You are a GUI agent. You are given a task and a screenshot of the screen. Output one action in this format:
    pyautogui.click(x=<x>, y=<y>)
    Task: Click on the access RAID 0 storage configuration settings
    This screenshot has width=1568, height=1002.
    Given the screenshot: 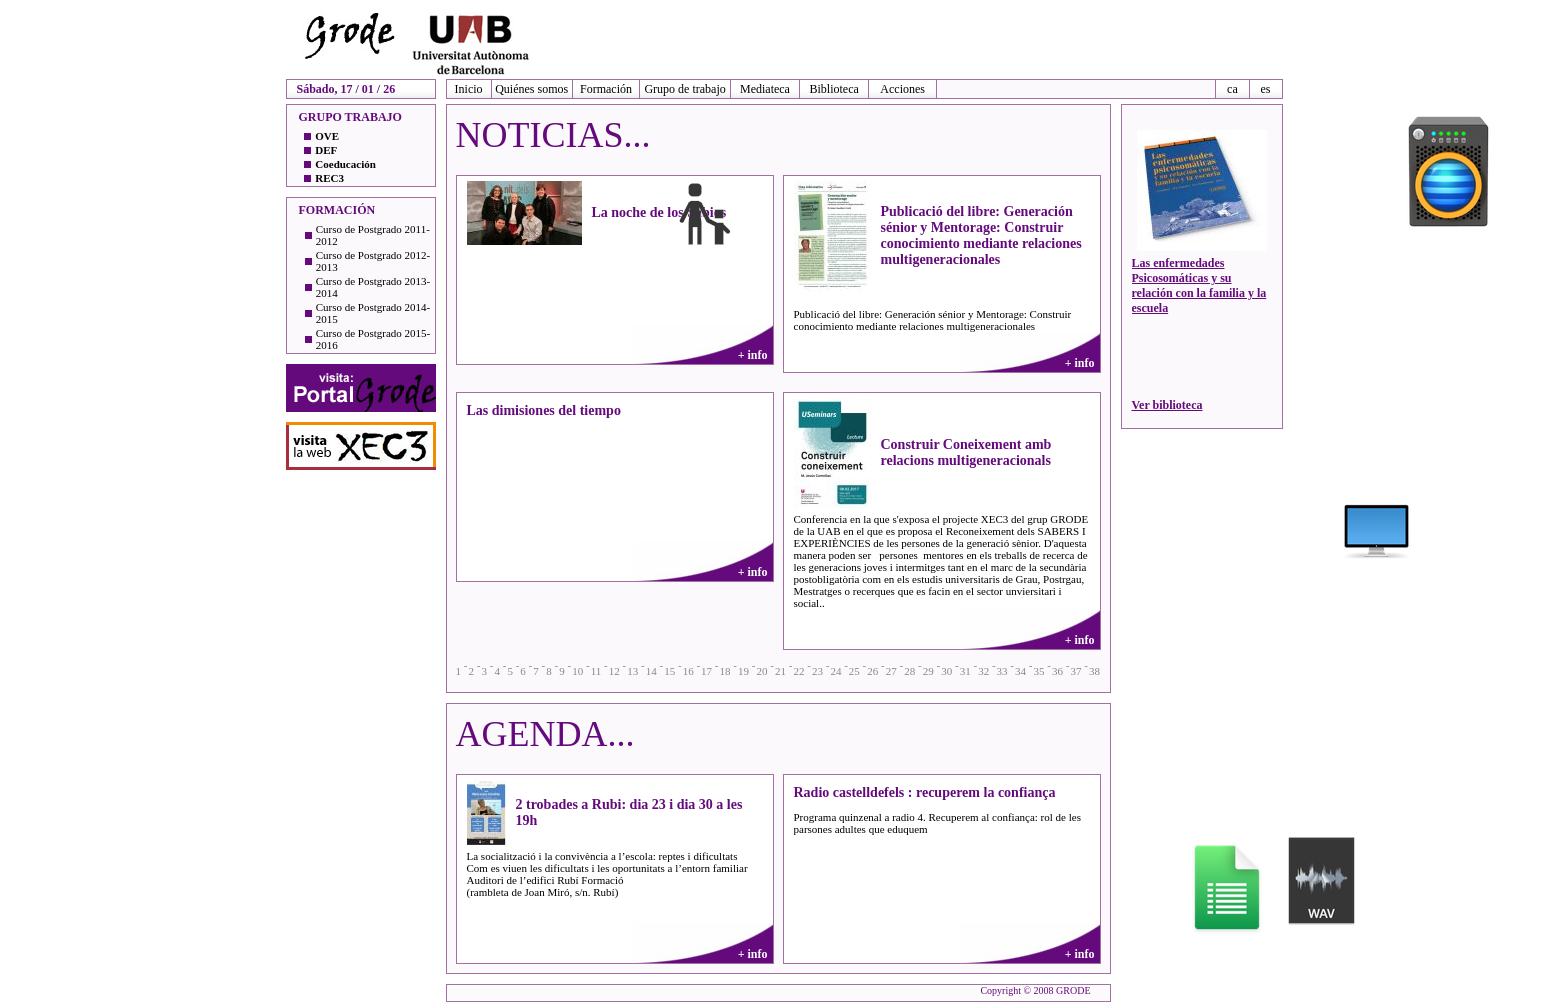 What is the action you would take?
    pyautogui.click(x=1448, y=171)
    